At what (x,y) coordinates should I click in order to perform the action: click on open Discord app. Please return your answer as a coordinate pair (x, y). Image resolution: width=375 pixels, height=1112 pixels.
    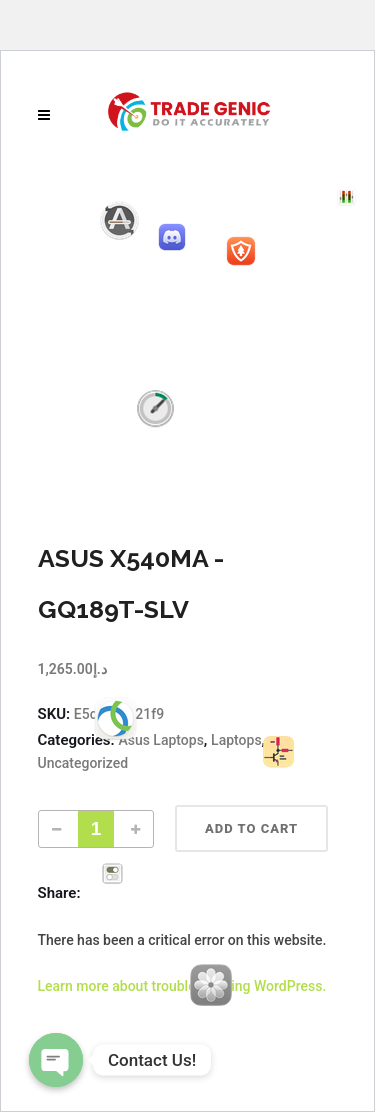
    Looking at the image, I should click on (172, 237).